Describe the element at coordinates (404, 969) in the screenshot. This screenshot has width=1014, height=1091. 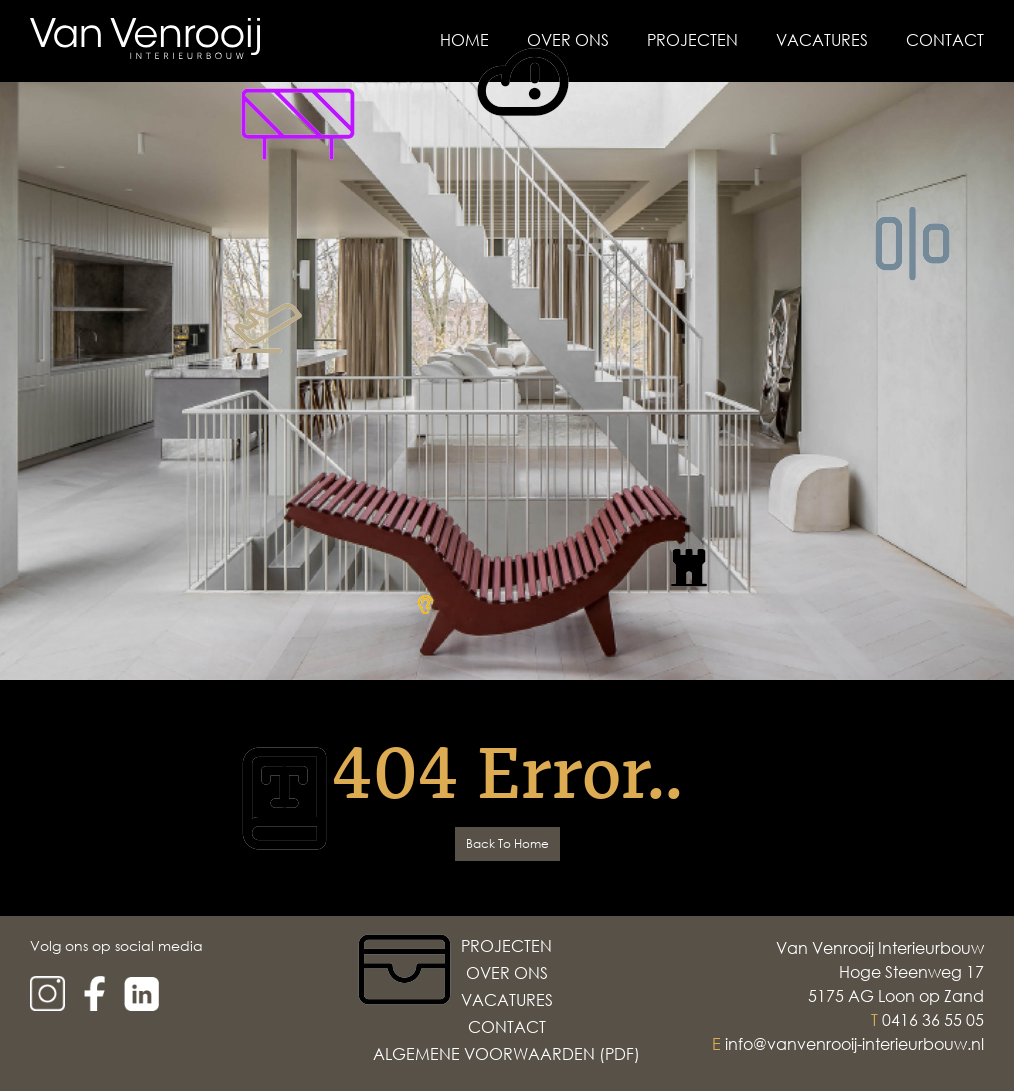
I see `access your wallet or payment cards` at that location.